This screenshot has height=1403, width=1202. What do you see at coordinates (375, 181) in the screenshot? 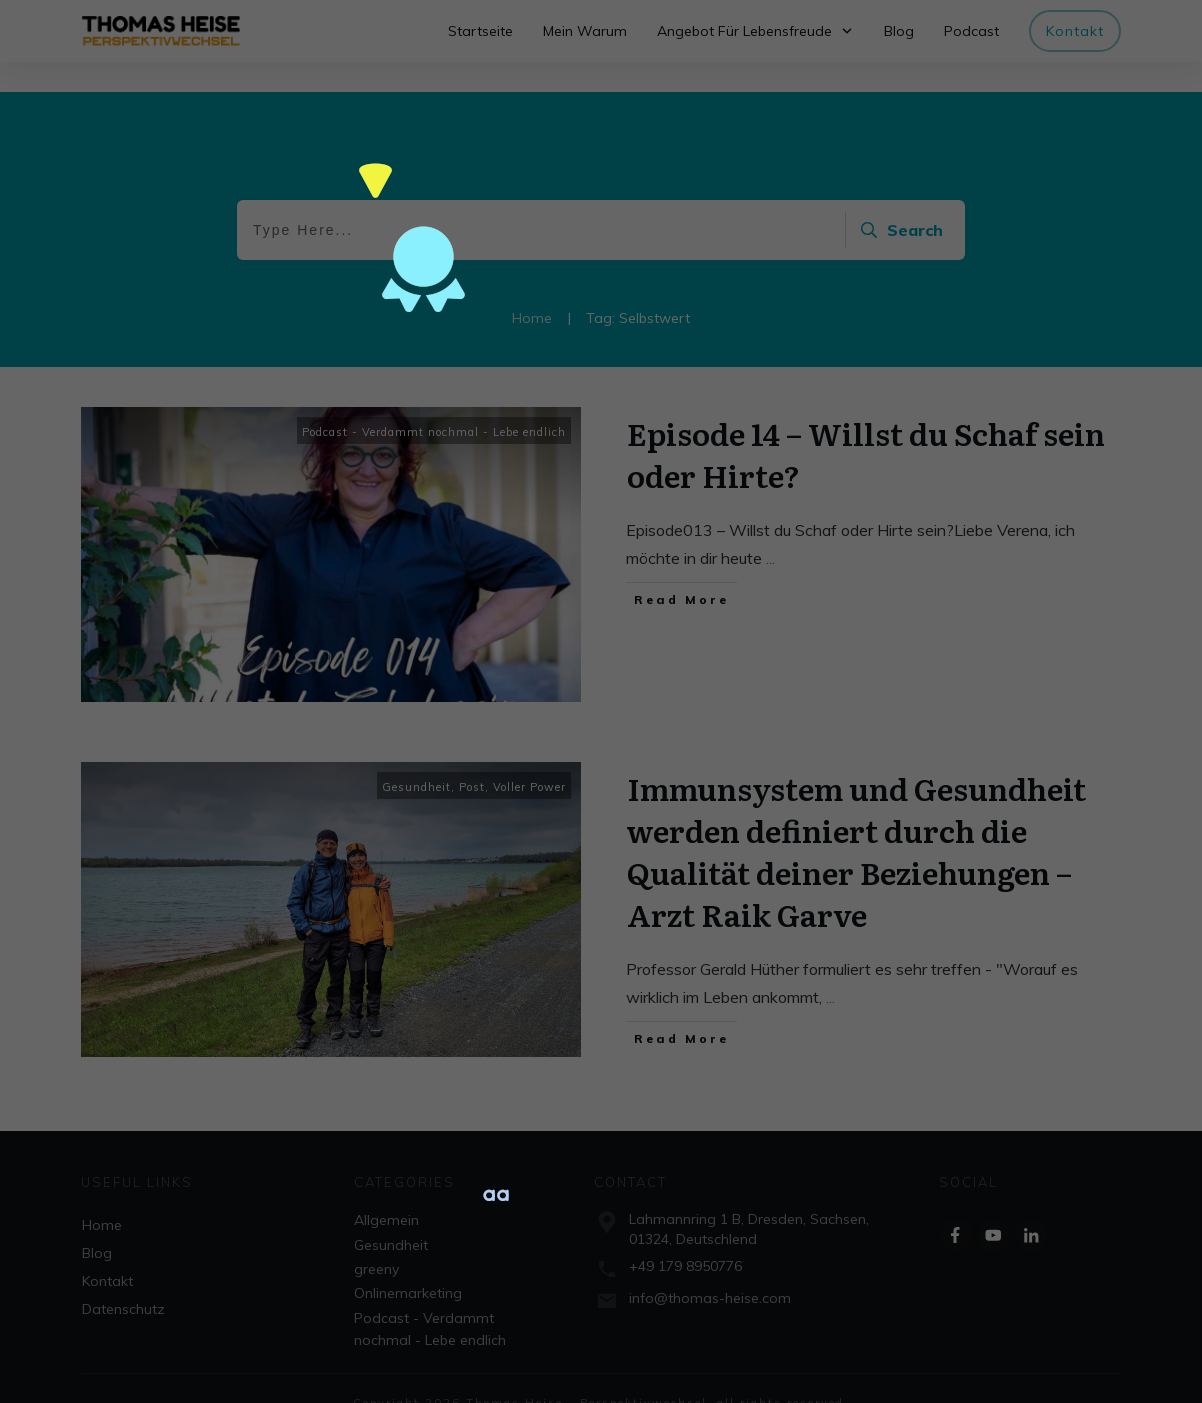
I see `filter or sort content` at bounding box center [375, 181].